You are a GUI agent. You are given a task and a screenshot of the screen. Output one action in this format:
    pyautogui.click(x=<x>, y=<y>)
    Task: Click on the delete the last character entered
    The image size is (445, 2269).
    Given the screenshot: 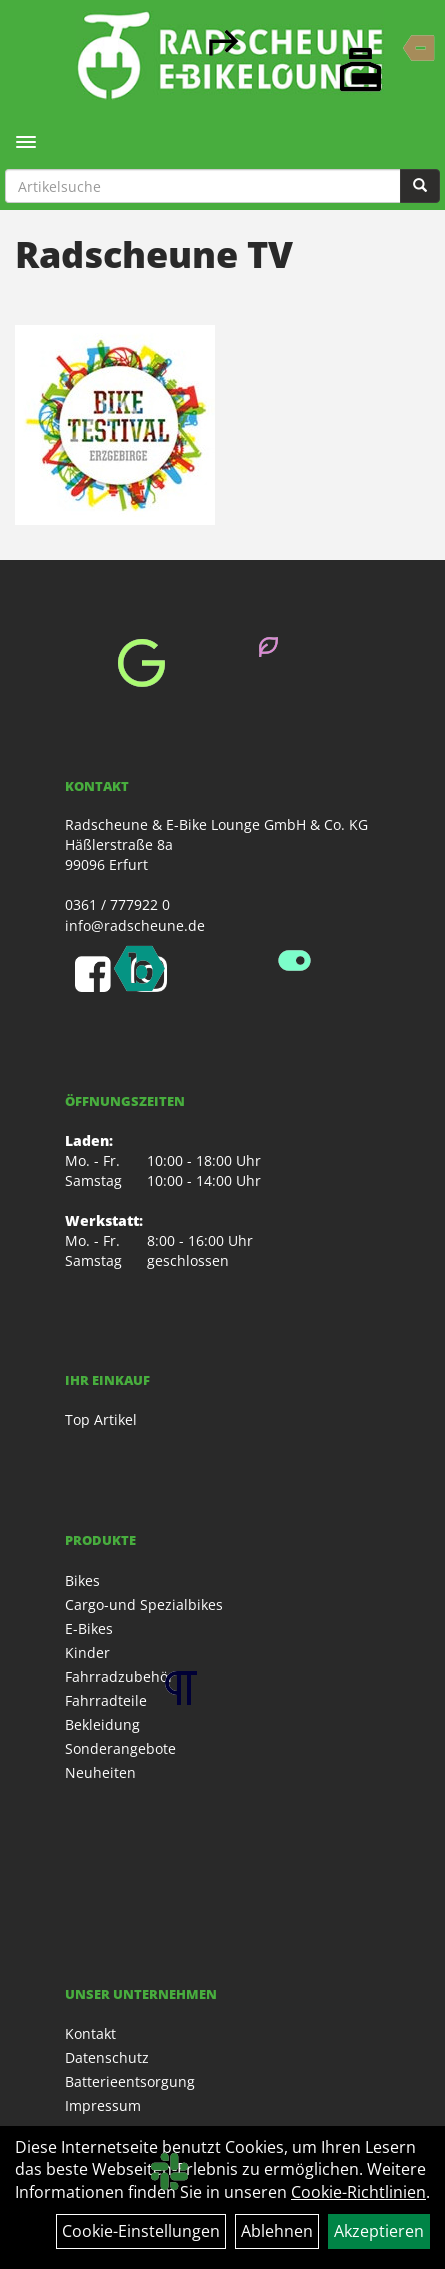 What is the action you would take?
    pyautogui.click(x=420, y=48)
    